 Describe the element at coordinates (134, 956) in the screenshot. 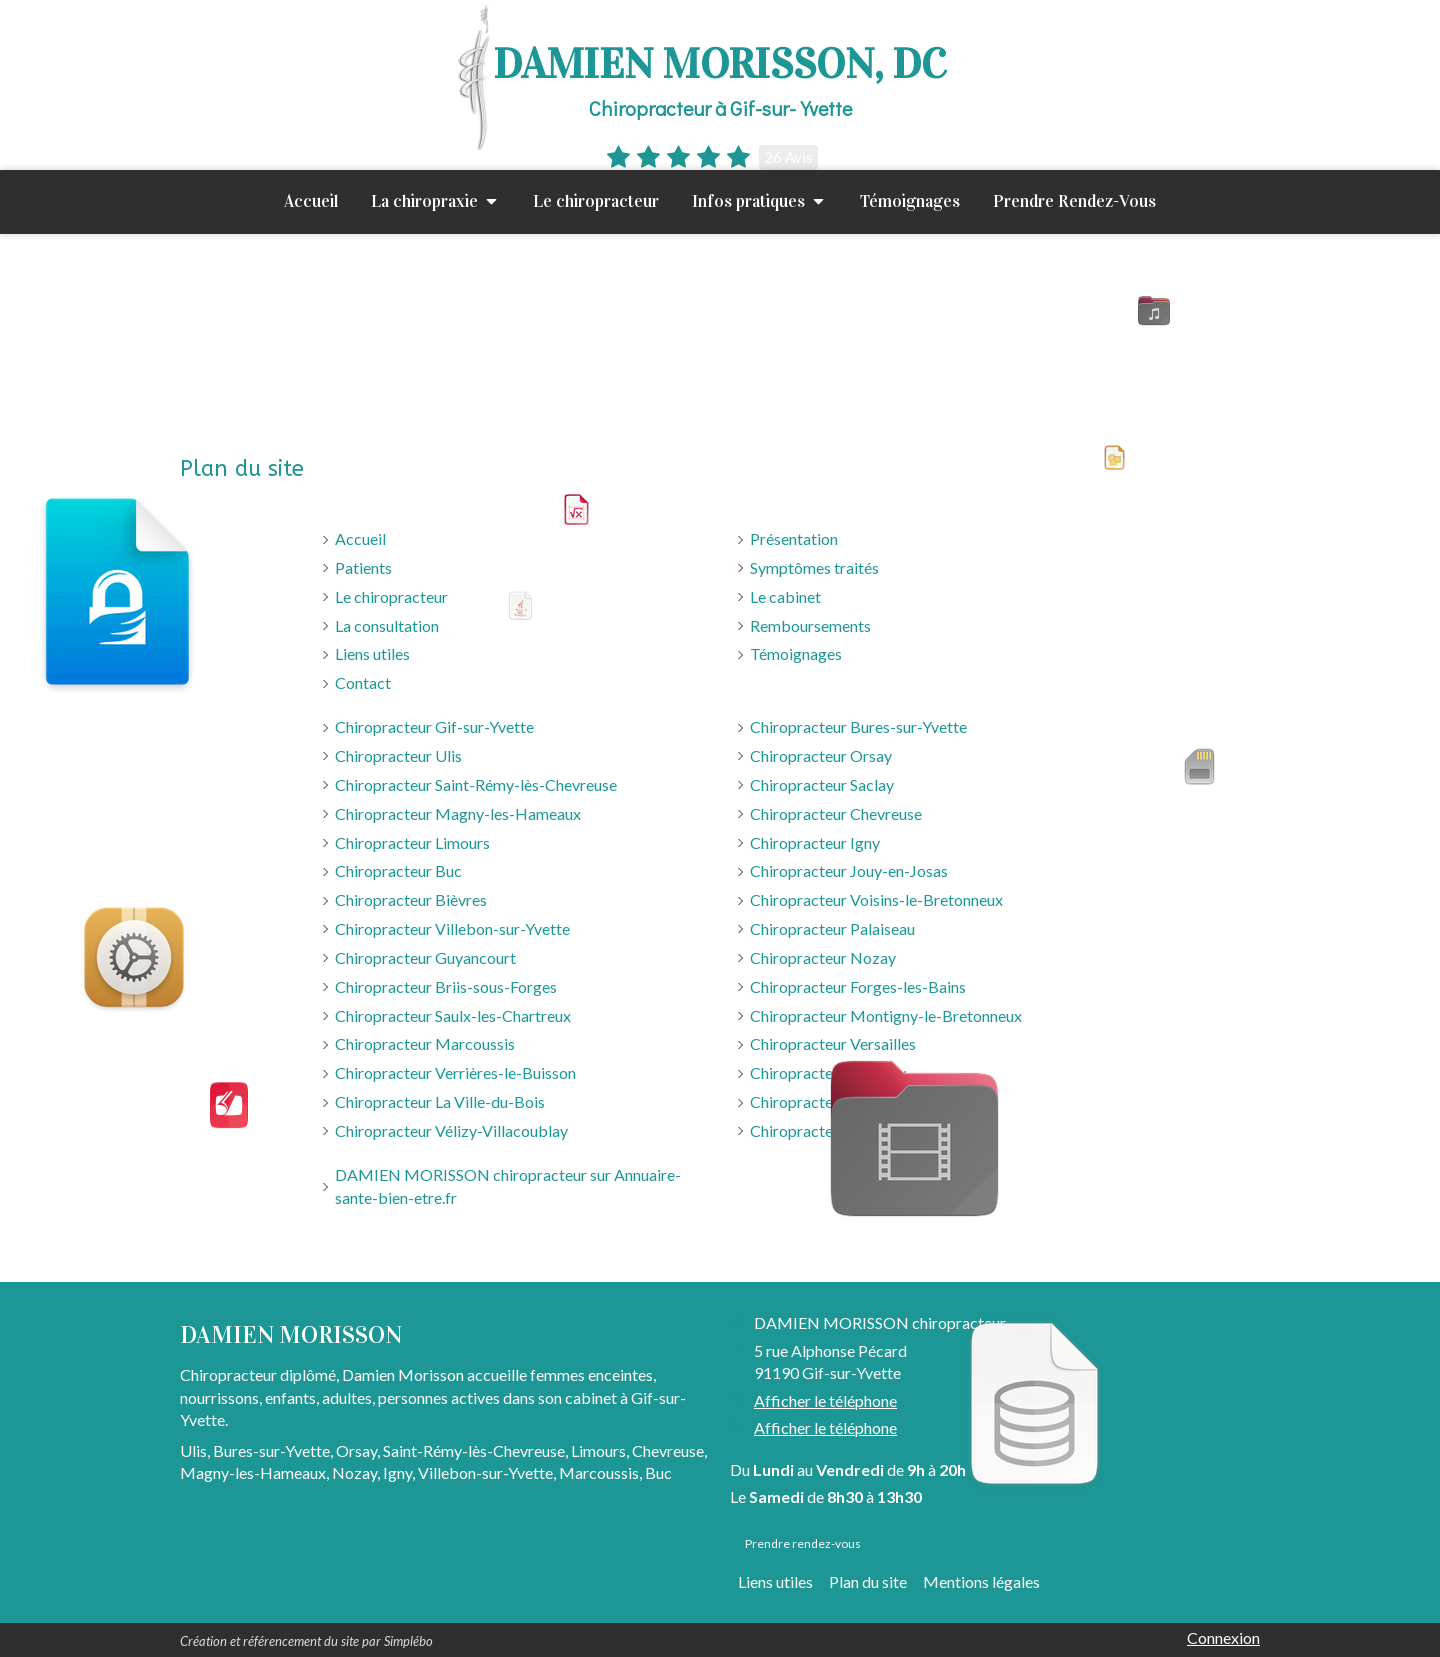

I see `executable application file` at that location.